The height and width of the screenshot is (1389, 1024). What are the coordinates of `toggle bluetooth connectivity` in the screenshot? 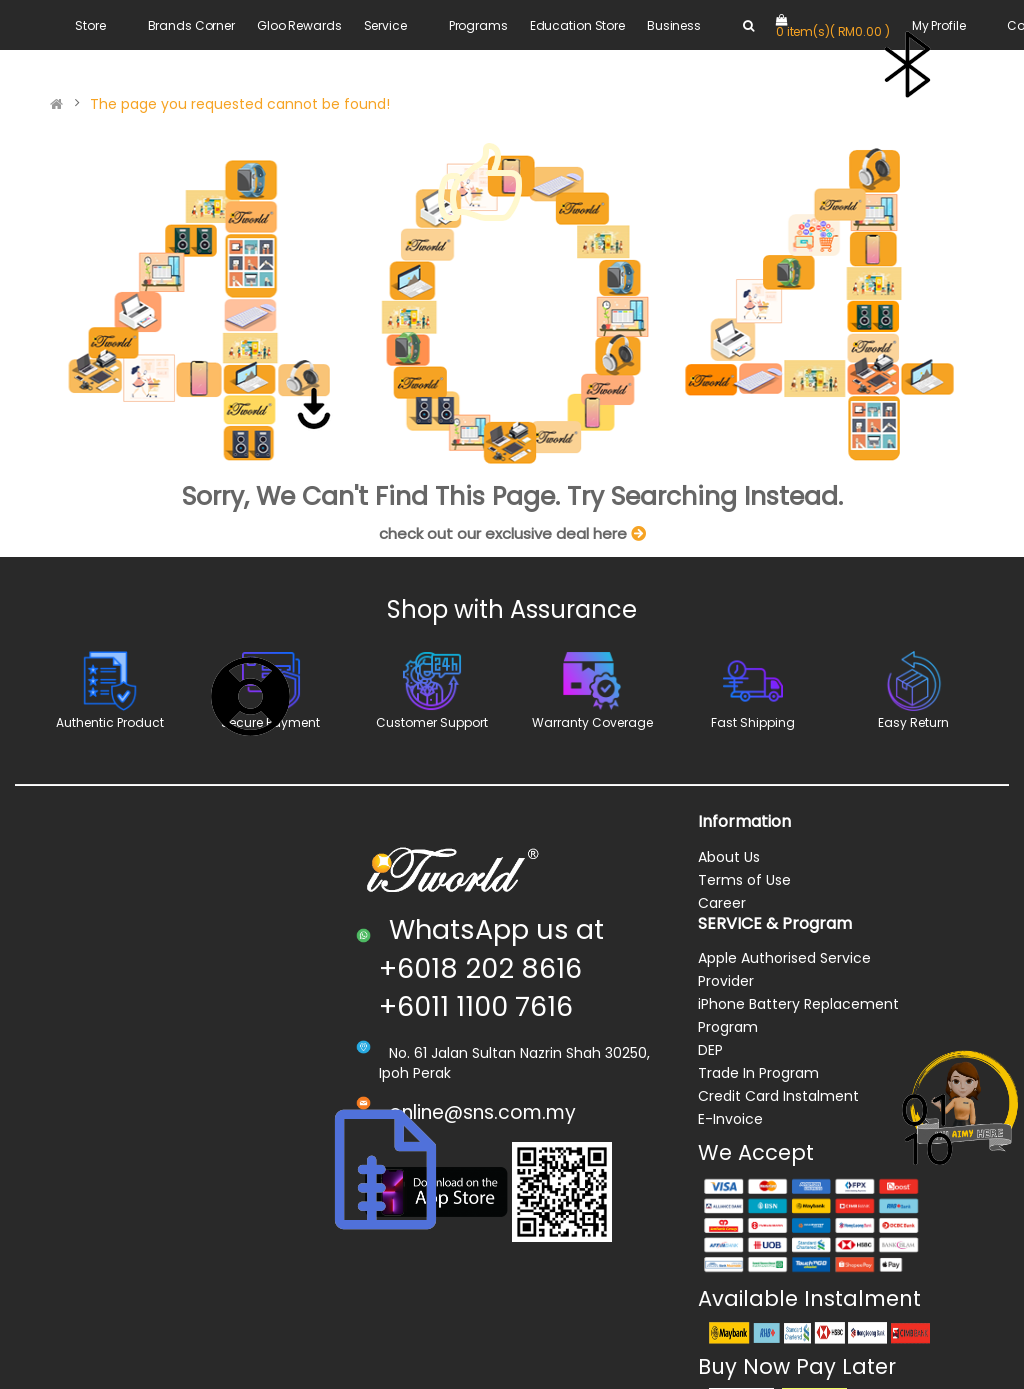 It's located at (907, 64).